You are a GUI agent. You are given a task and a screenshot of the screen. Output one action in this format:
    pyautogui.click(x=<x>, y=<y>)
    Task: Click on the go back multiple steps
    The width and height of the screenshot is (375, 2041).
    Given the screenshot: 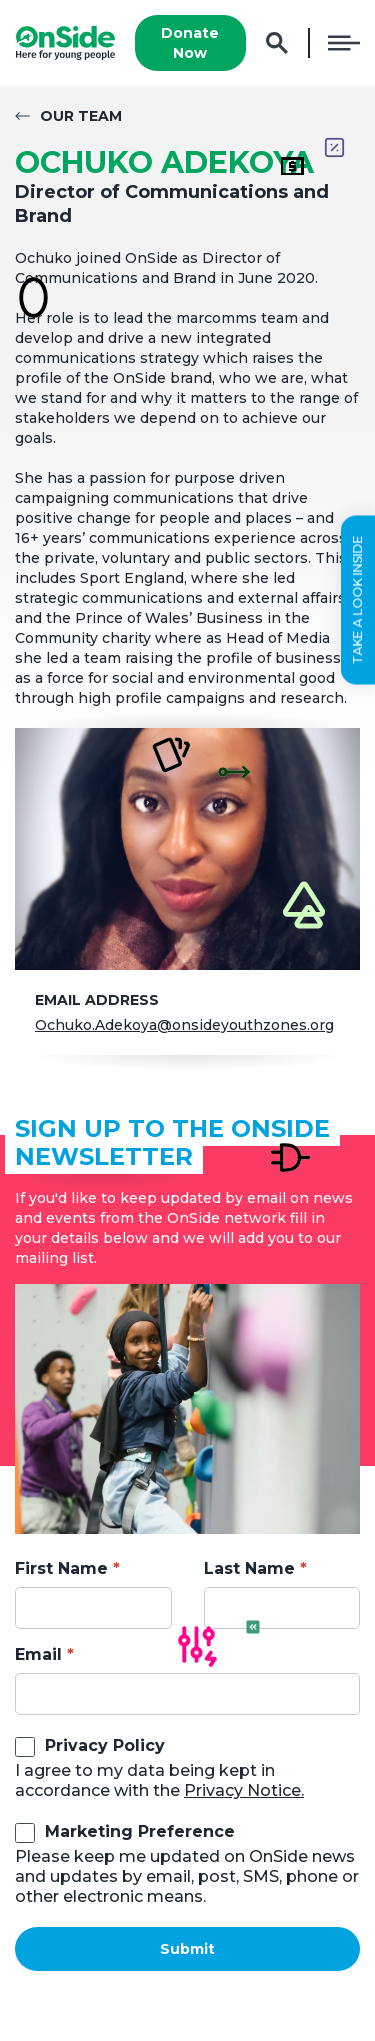 What is the action you would take?
    pyautogui.click(x=253, y=1627)
    